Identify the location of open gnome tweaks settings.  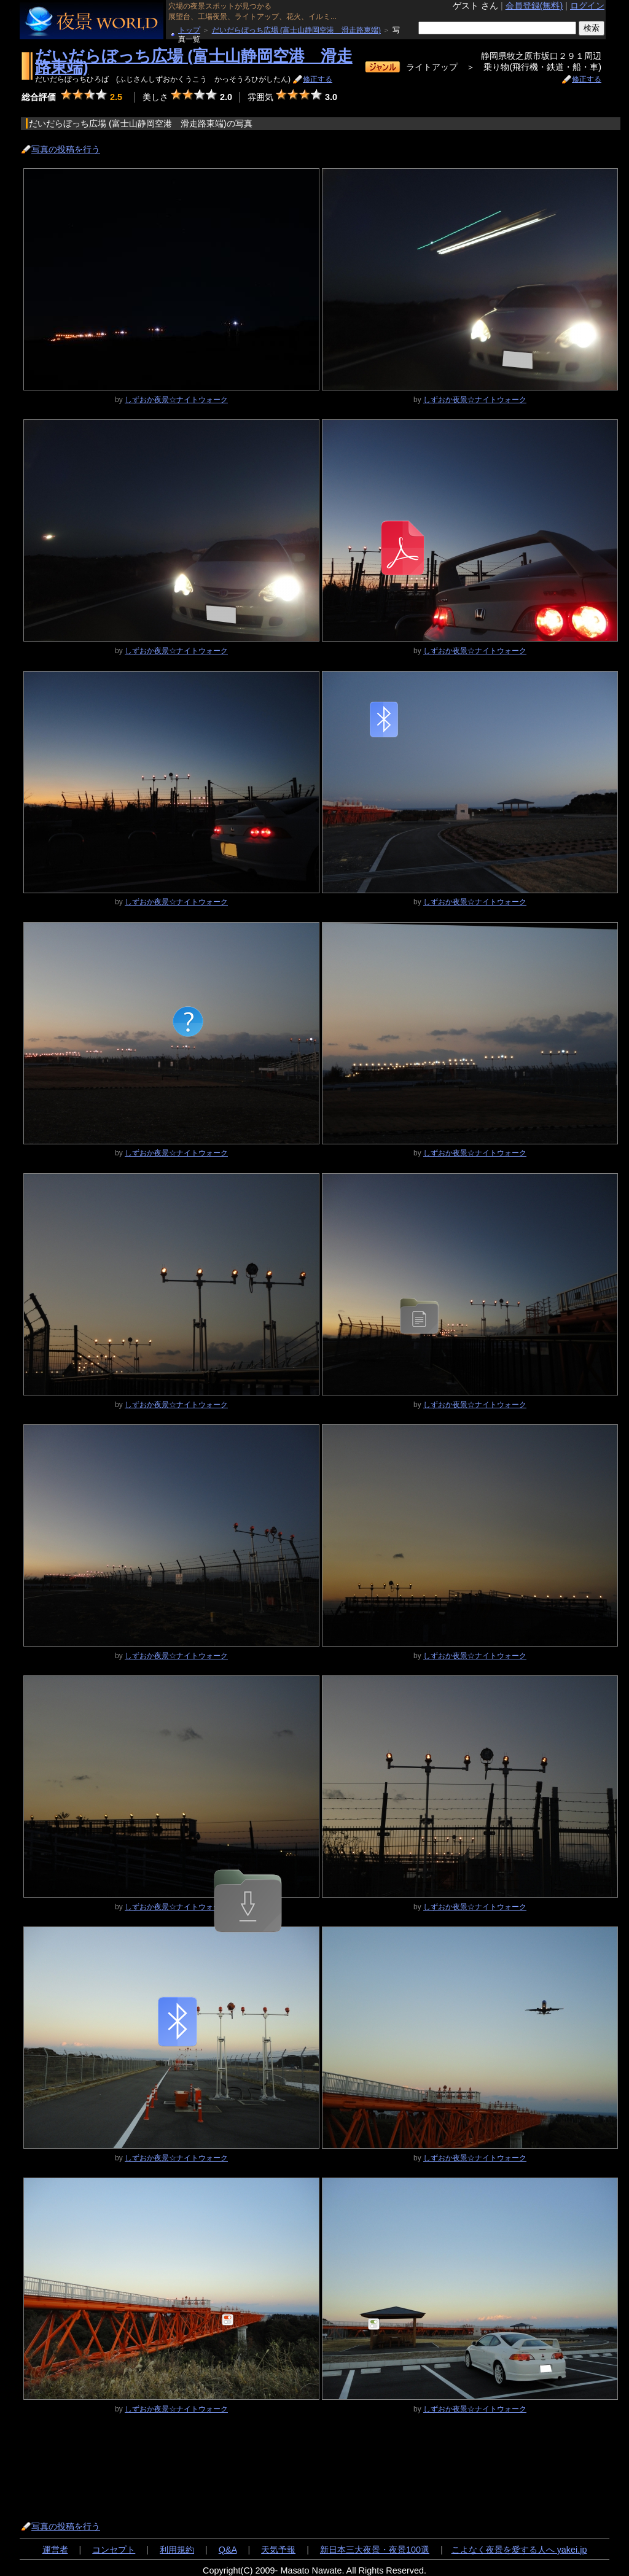
(227, 2319).